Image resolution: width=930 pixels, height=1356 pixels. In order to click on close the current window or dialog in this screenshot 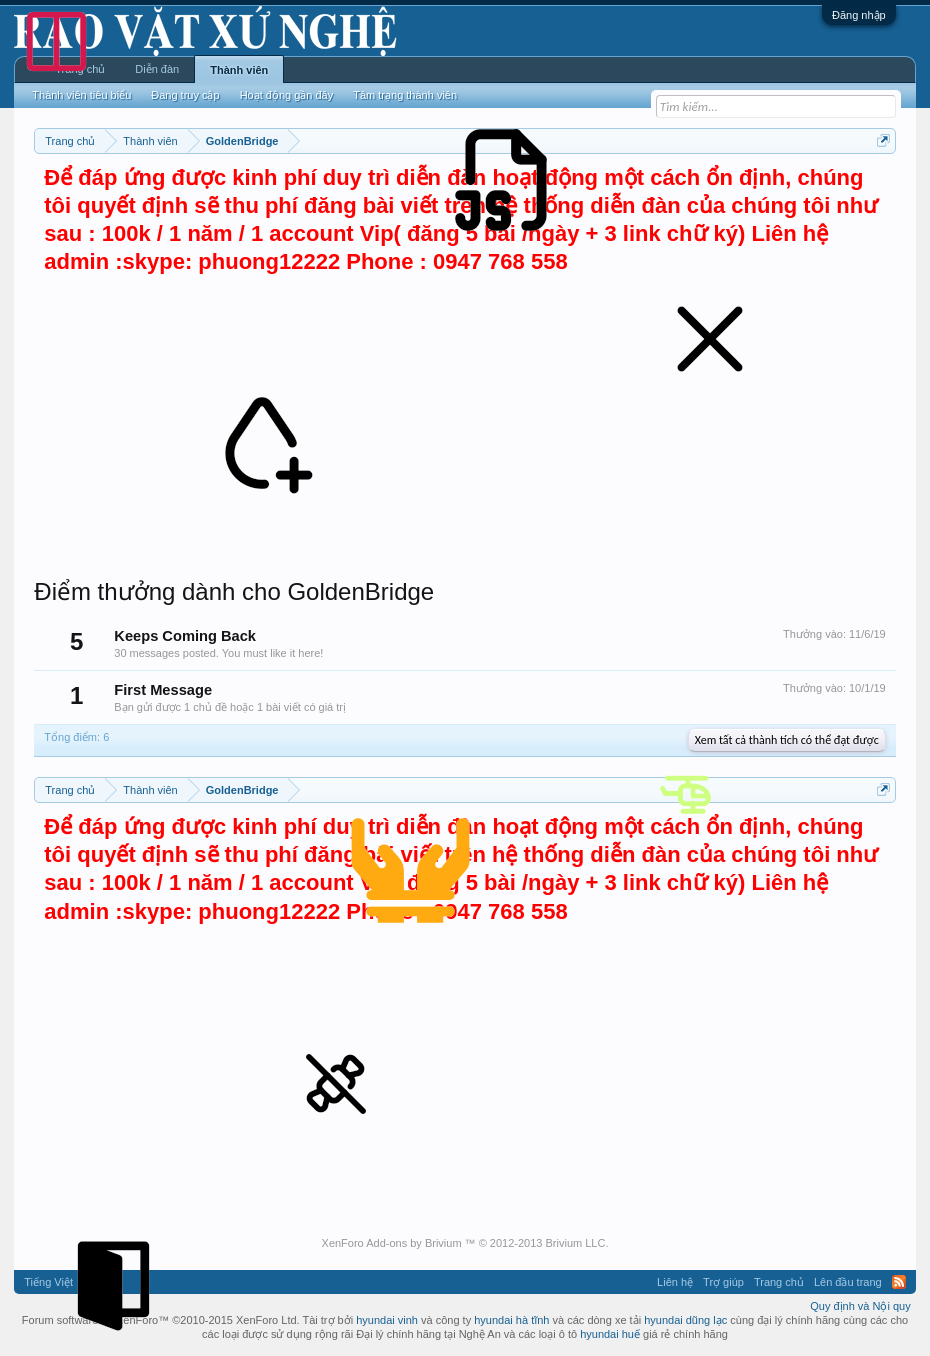, I will do `click(710, 339)`.